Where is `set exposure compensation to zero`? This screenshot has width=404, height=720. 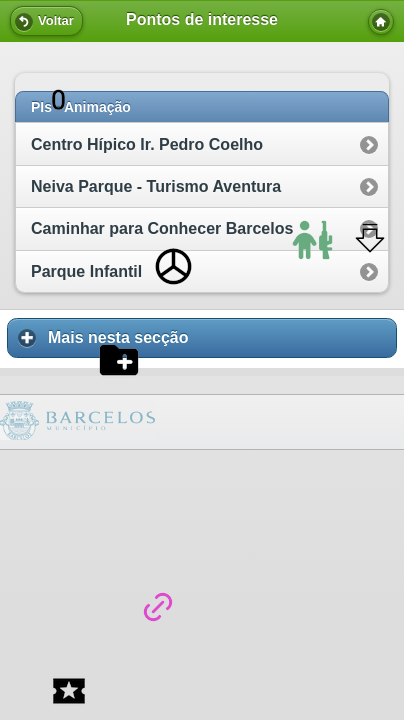
set exposure compensation to zero is located at coordinates (58, 100).